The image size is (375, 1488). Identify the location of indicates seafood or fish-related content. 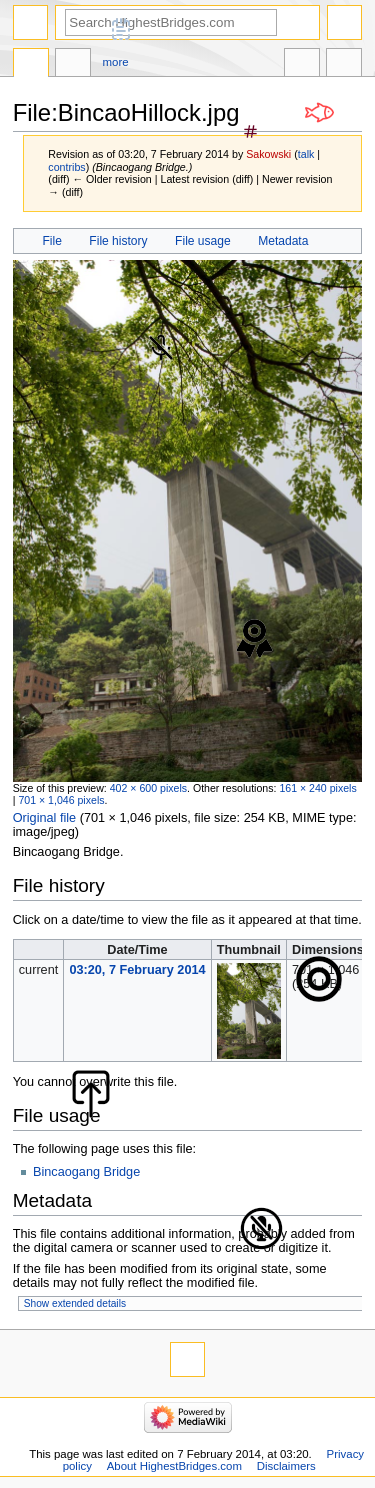
(319, 112).